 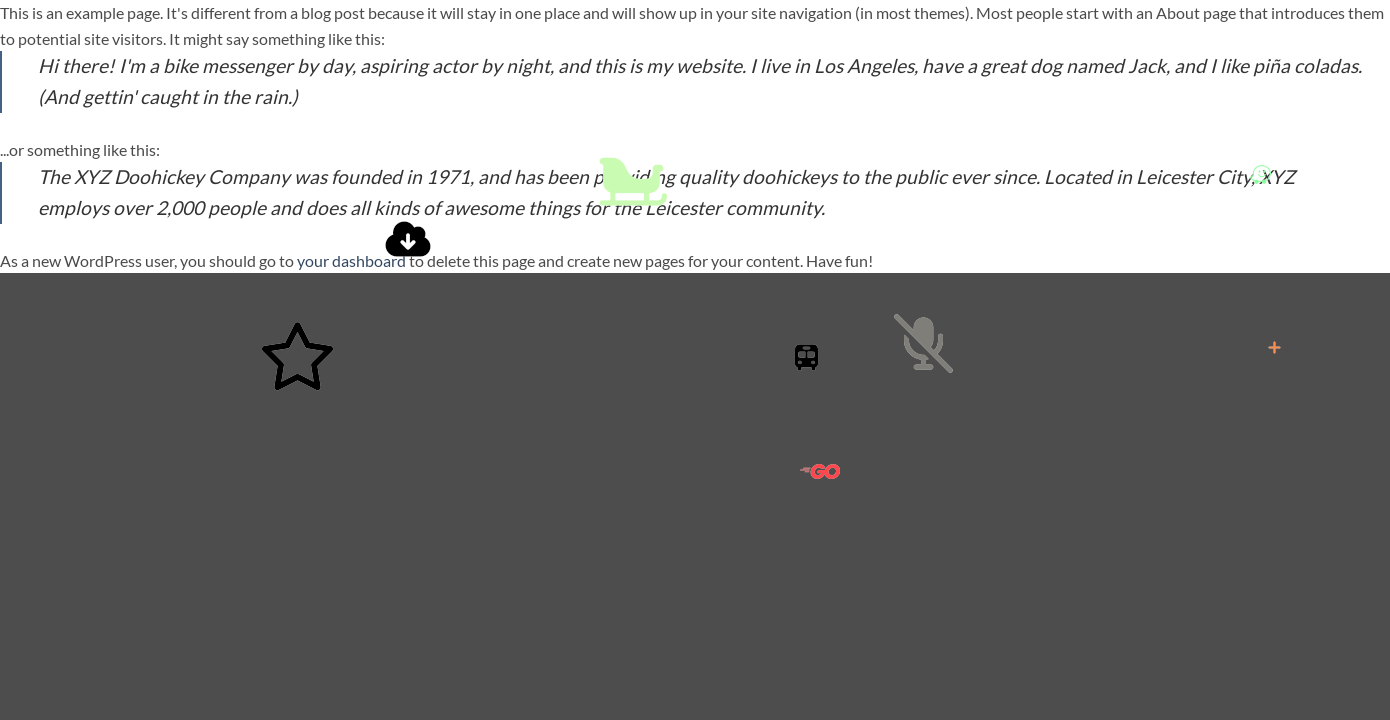 I want to click on add a new item, so click(x=1274, y=347).